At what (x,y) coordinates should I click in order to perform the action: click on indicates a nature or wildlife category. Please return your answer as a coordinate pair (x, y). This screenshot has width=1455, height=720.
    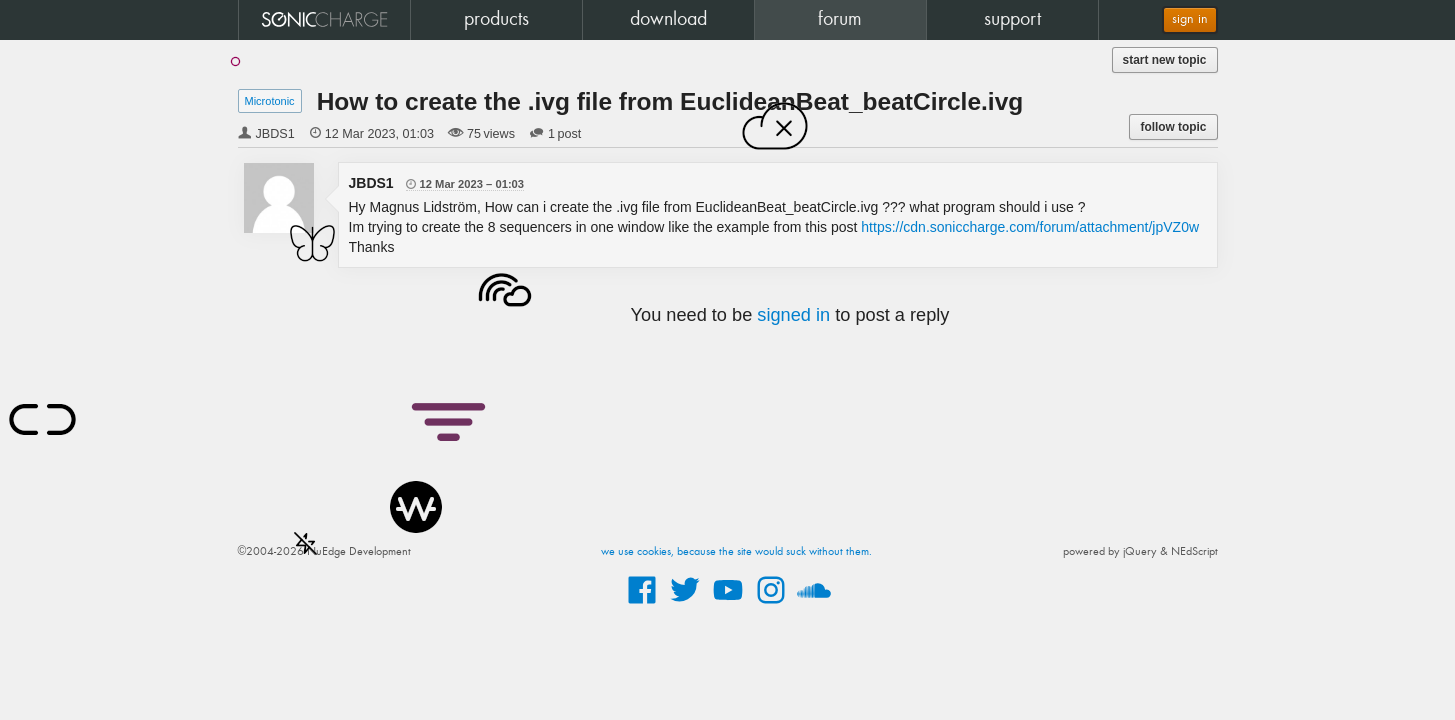
    Looking at the image, I should click on (312, 242).